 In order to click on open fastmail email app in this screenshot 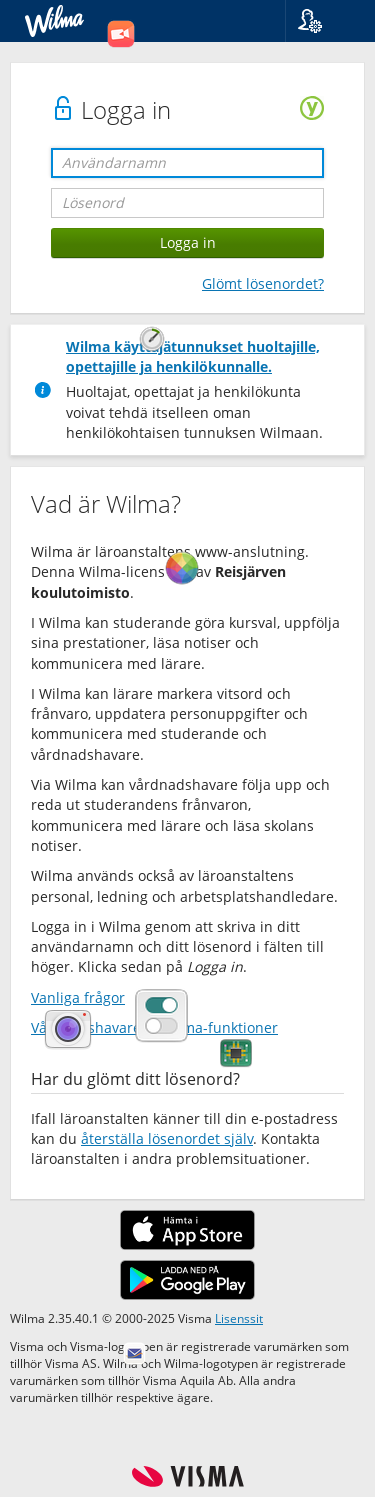, I will do `click(134, 1353)`.